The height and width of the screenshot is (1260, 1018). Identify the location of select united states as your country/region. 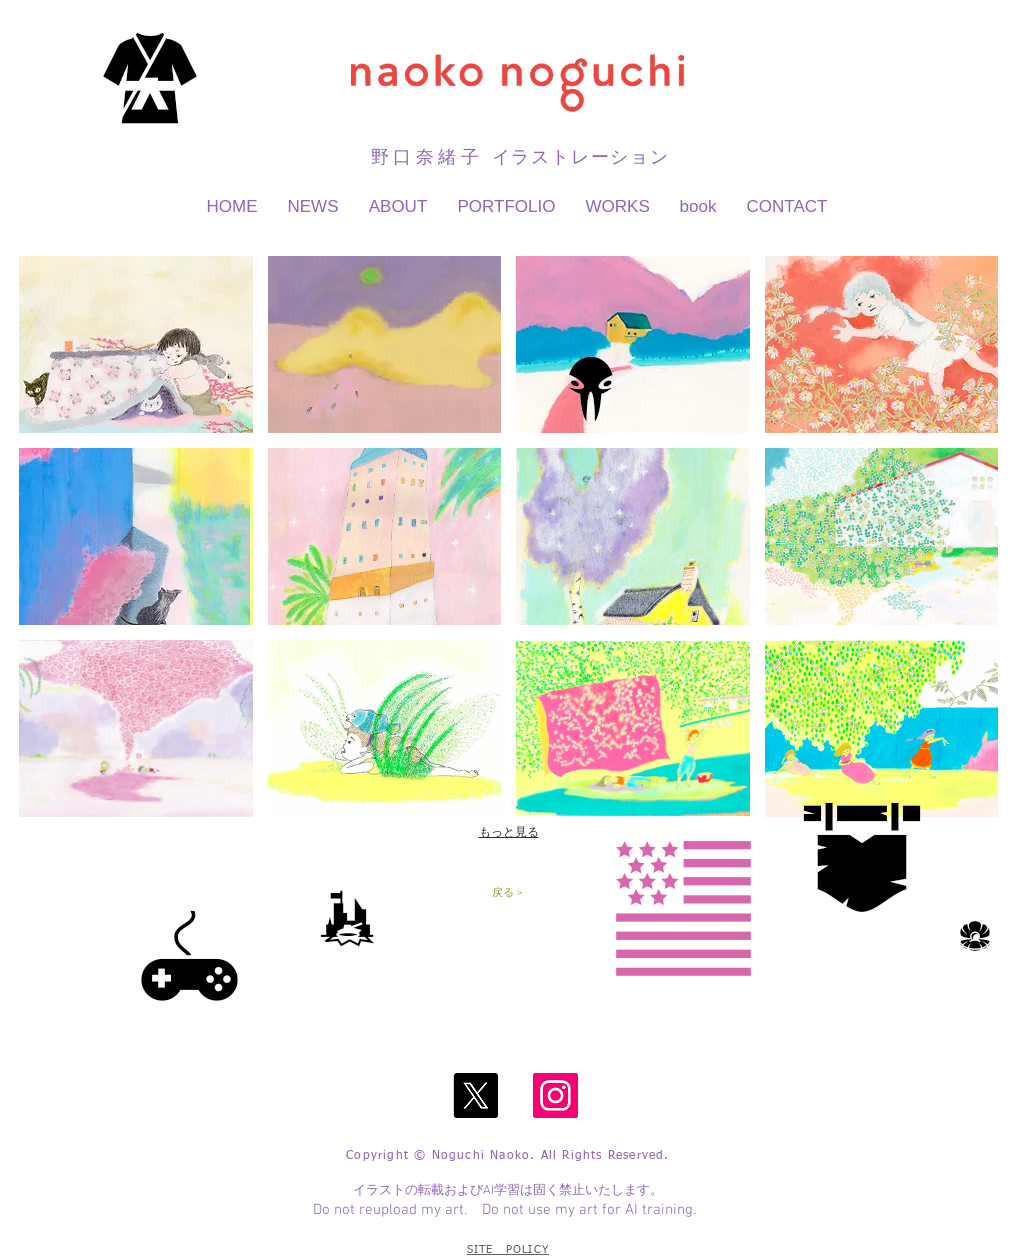
(683, 908).